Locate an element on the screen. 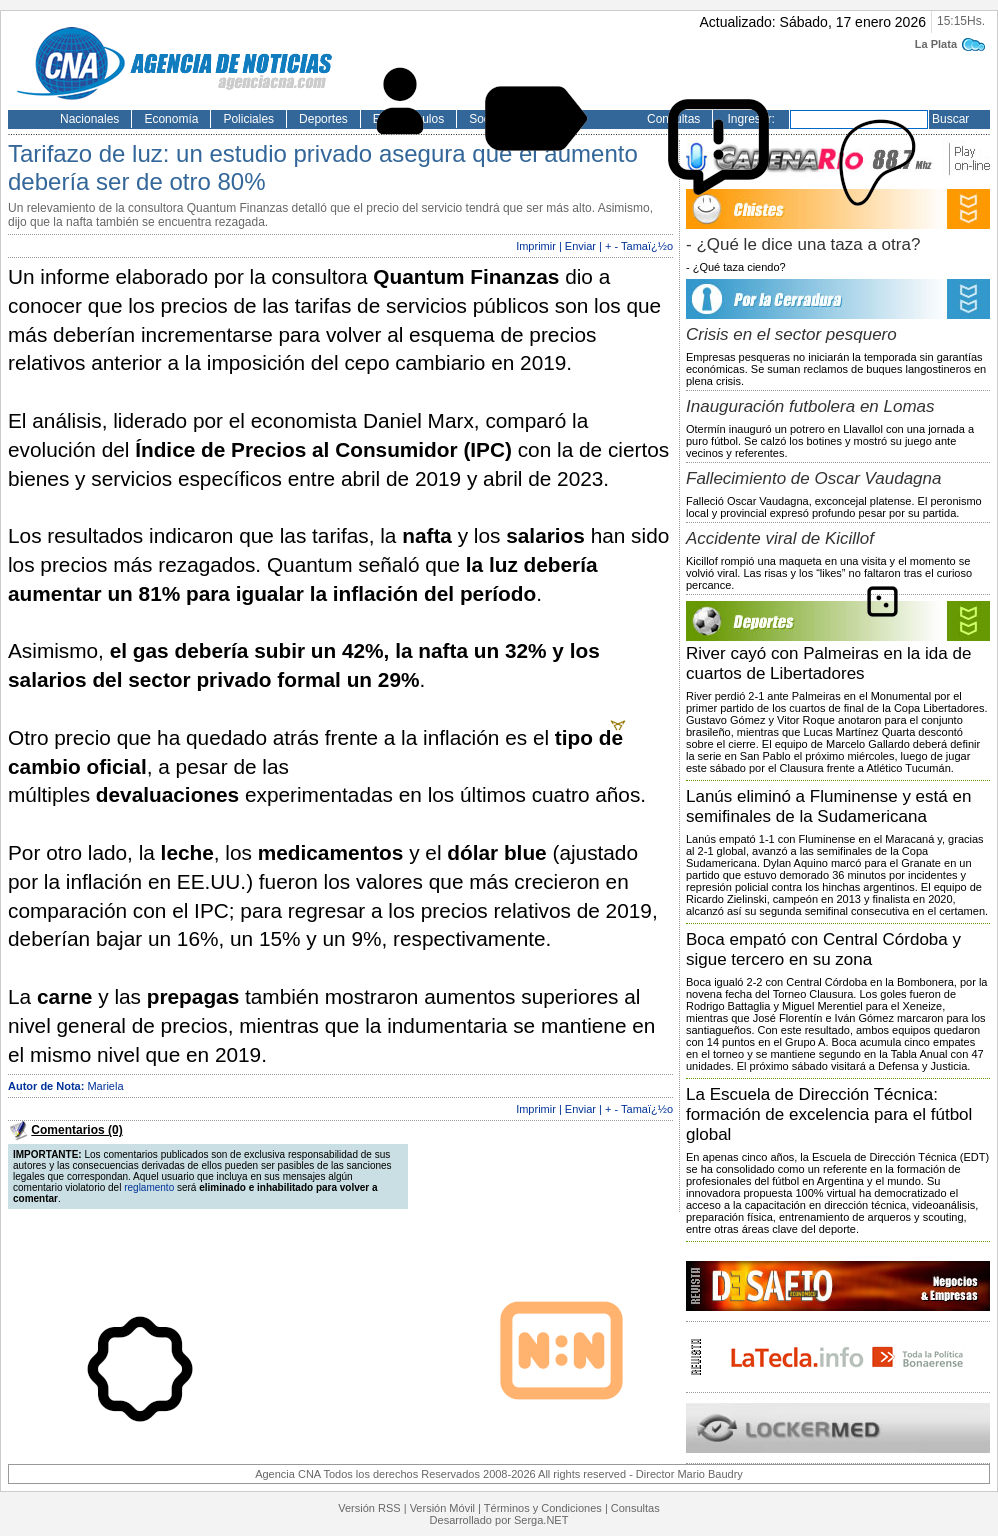 Image resolution: width=998 pixels, height=1536 pixels. indicates a many-to-many database relationship is located at coordinates (561, 1350).